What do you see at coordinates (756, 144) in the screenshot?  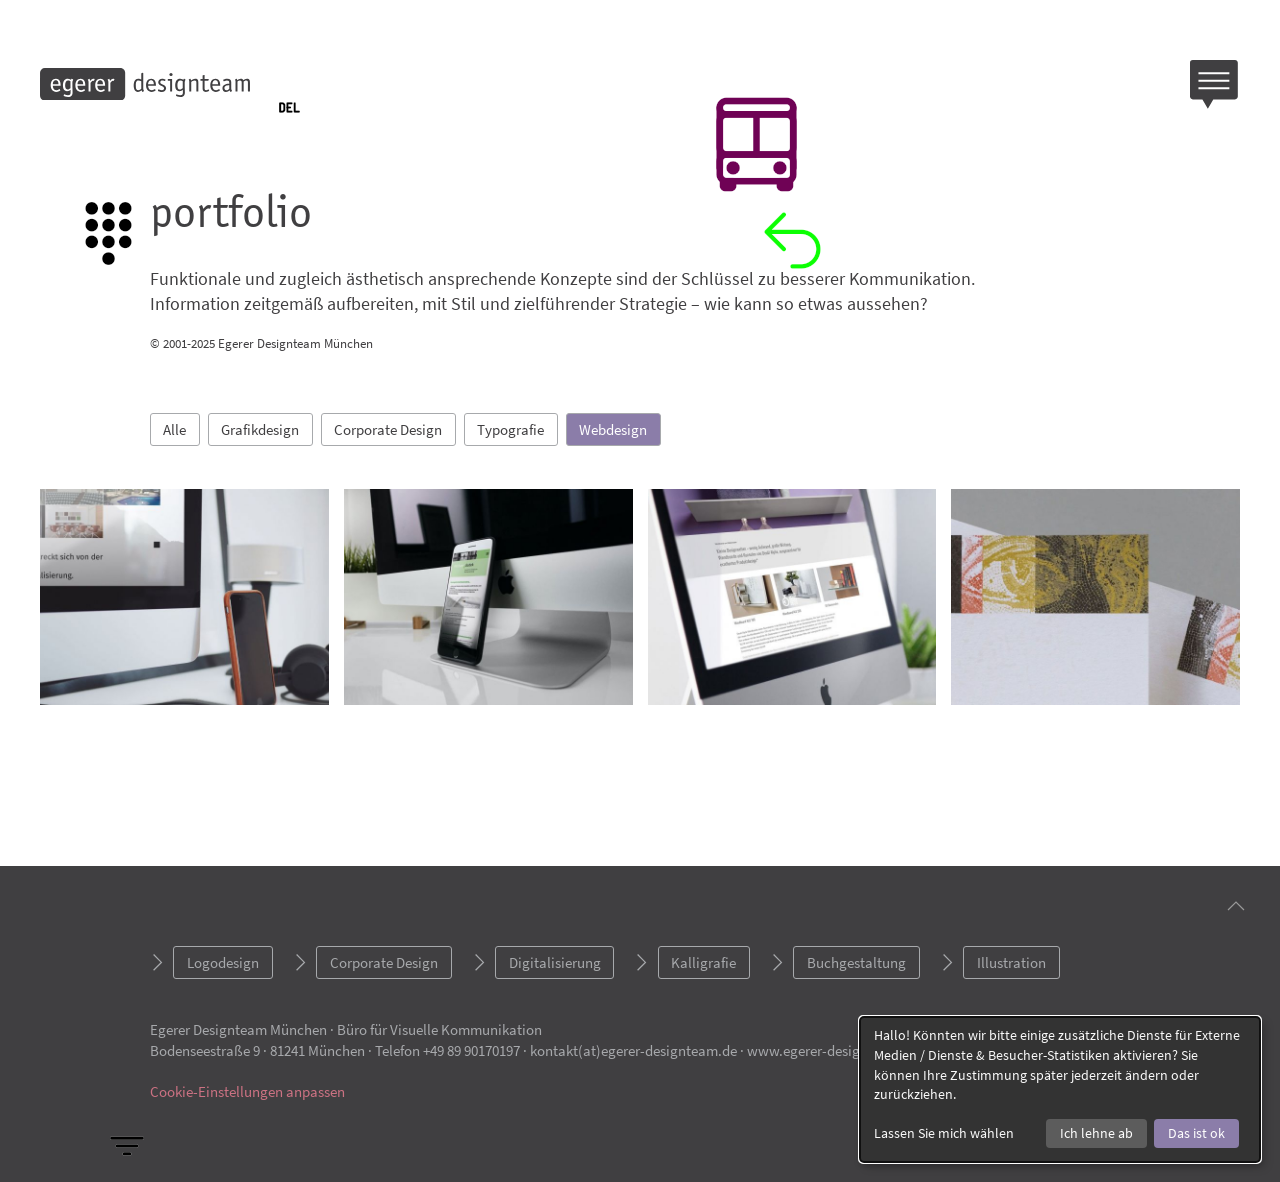 I see `view bus routes or schedules` at bounding box center [756, 144].